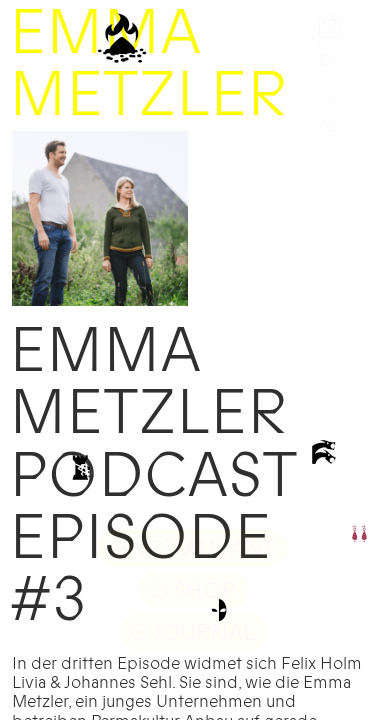 The image size is (375, 720). What do you see at coordinates (359, 533) in the screenshot?
I see `browse or select earring accessories` at bounding box center [359, 533].